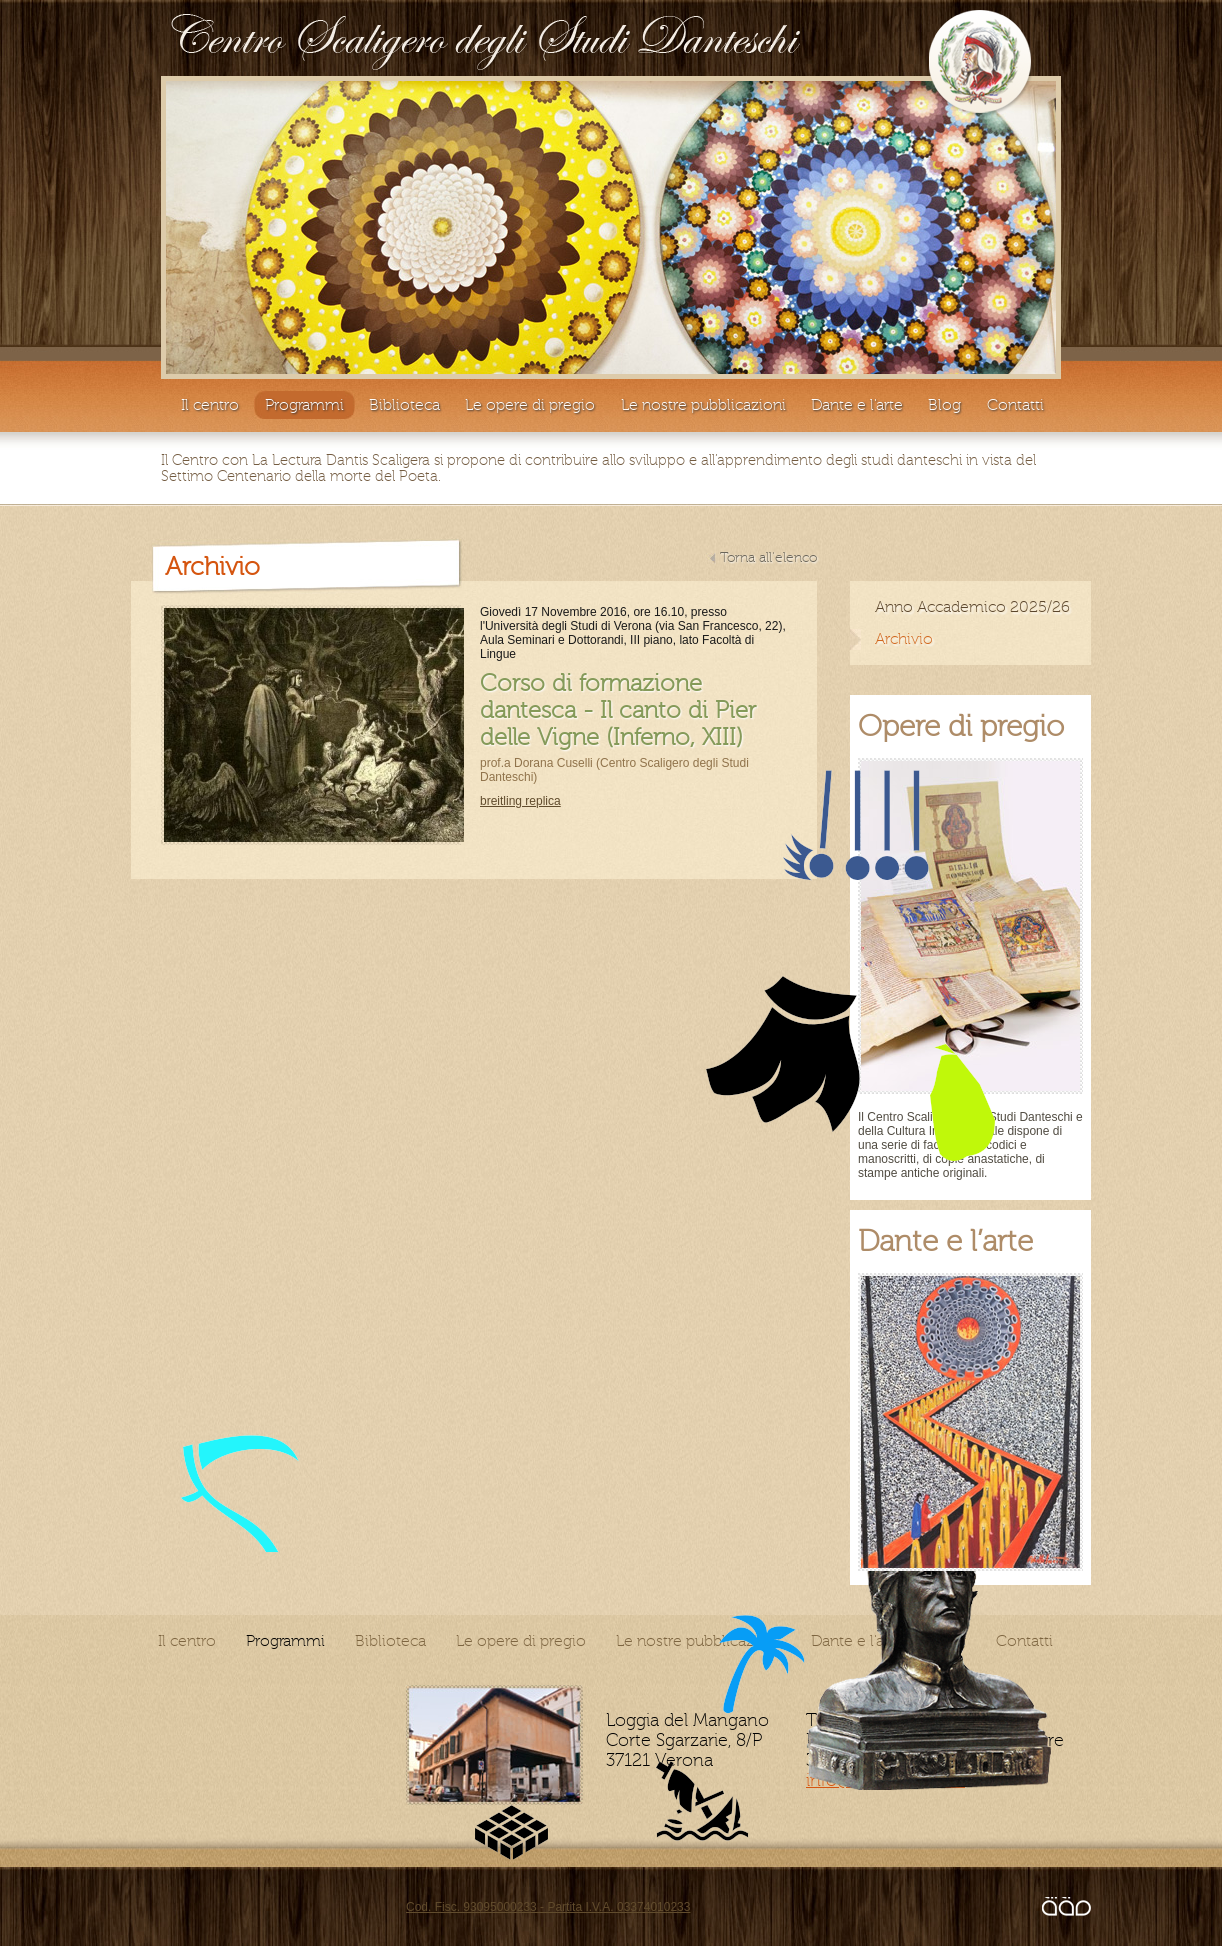 The height and width of the screenshot is (1946, 1222). I want to click on select Sri Lanka as your country or region, so click(962, 1102).